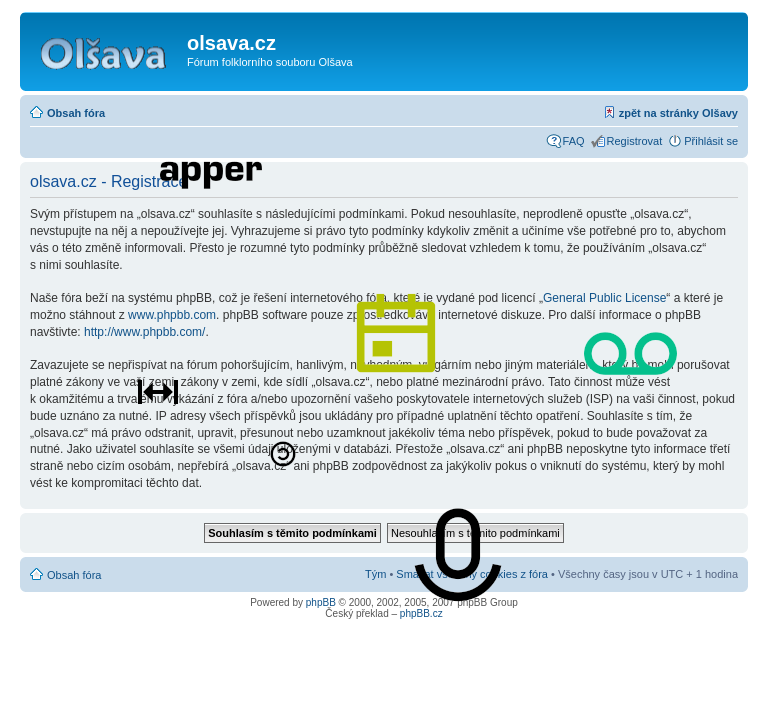  What do you see at coordinates (158, 392) in the screenshot?
I see `expand content to full width` at bounding box center [158, 392].